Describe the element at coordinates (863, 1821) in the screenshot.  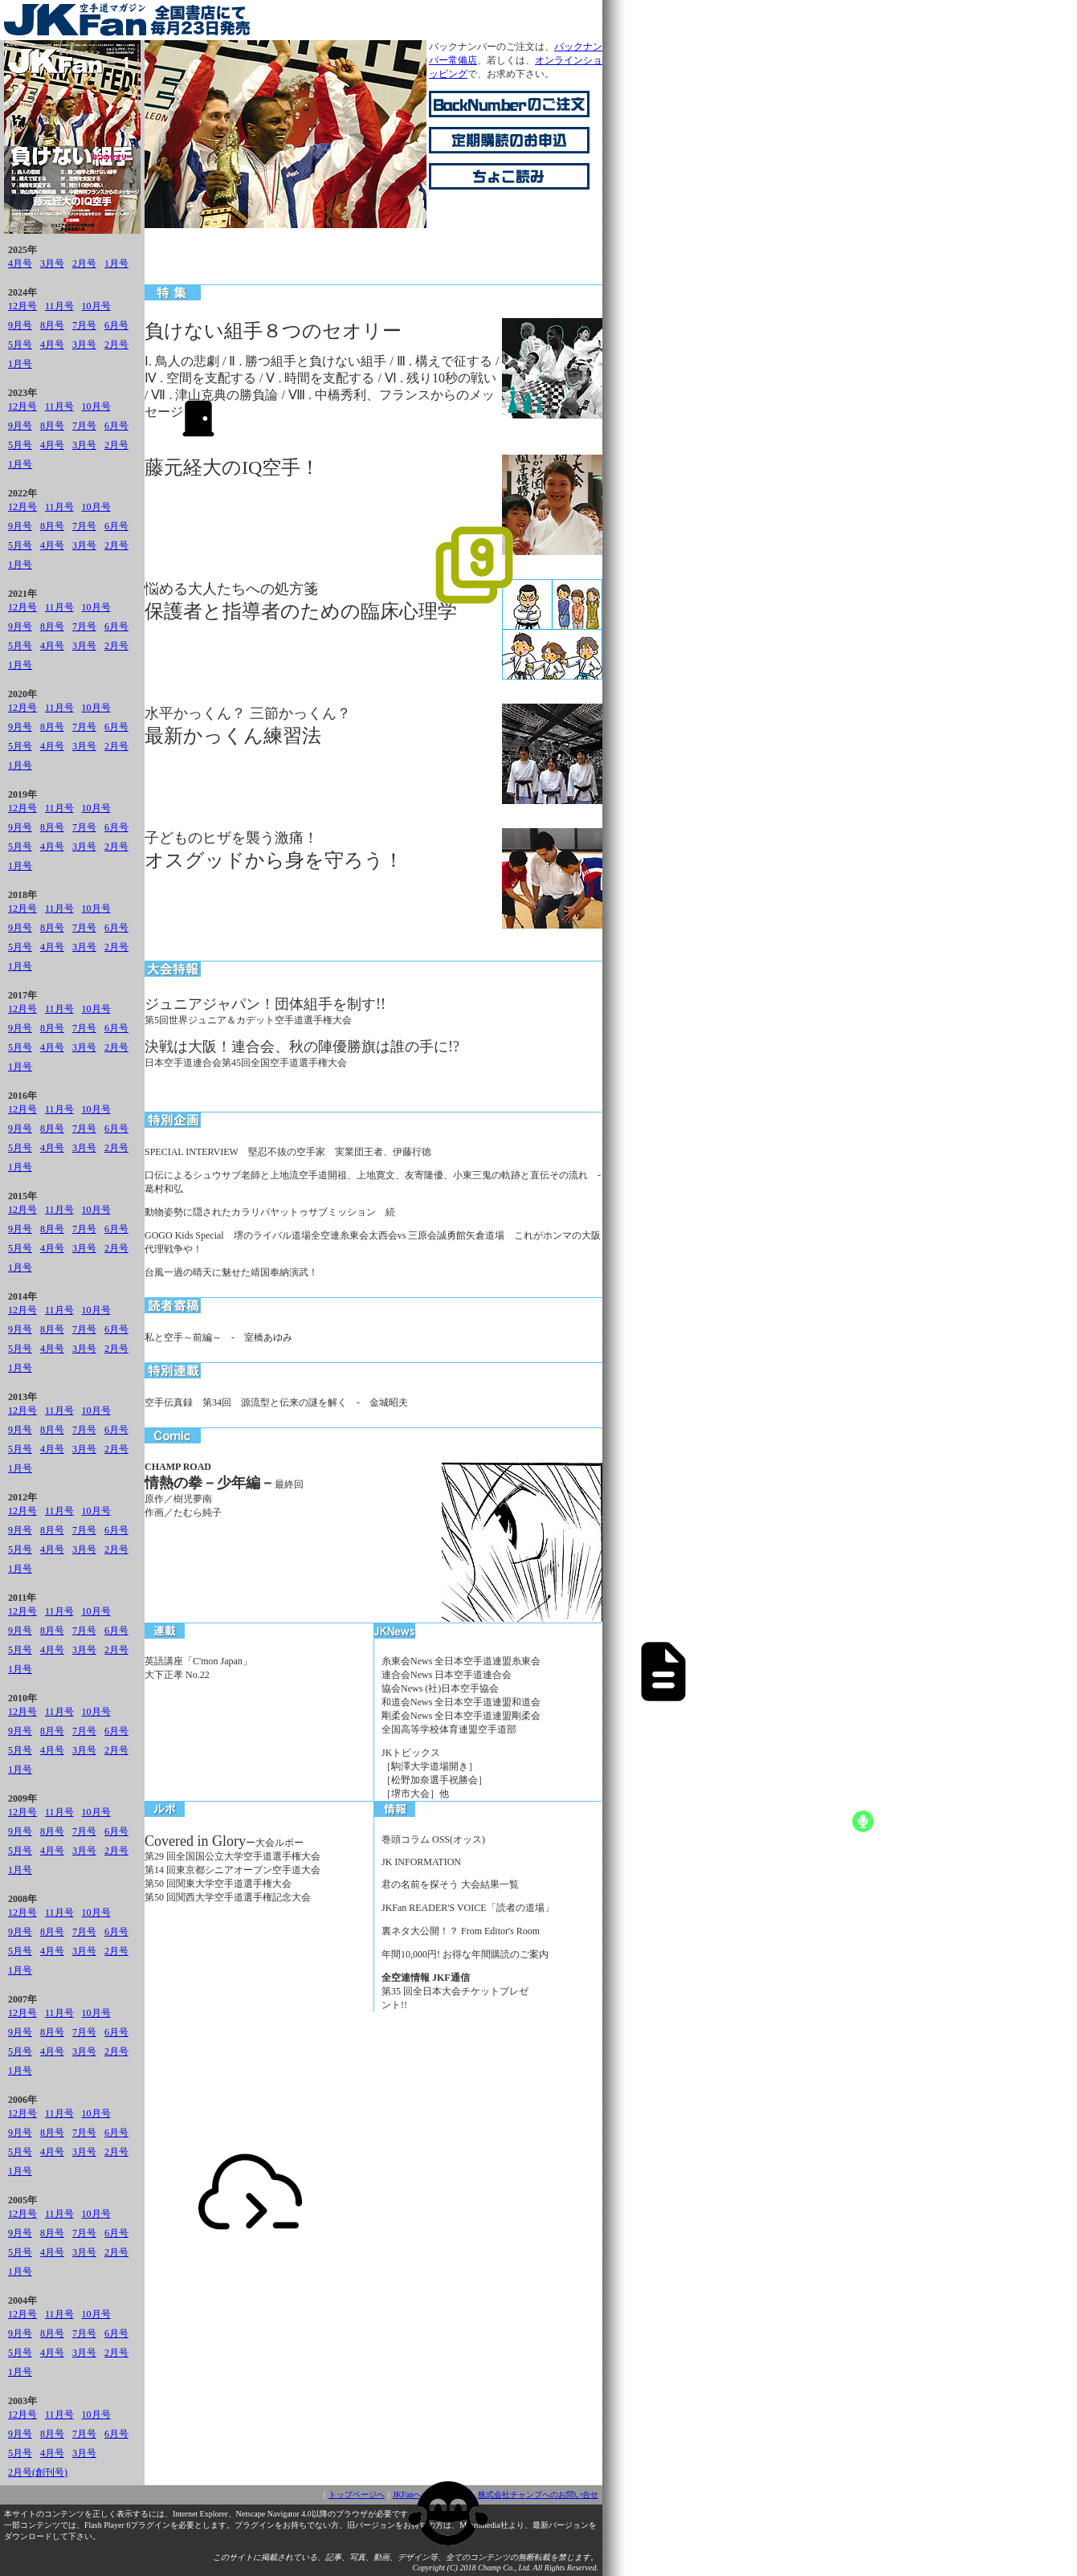
I see `tap to start voice recording` at that location.